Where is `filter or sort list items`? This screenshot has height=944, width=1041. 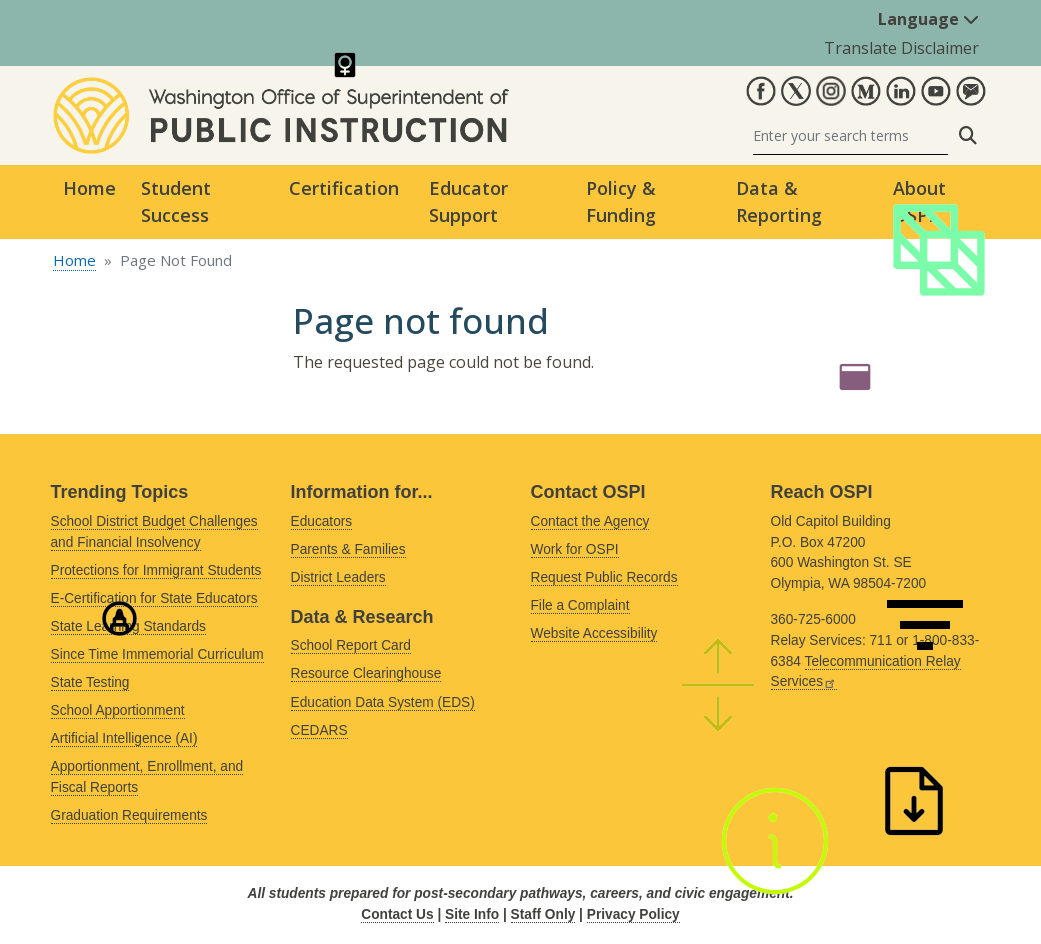
filter or sort list items is located at coordinates (925, 625).